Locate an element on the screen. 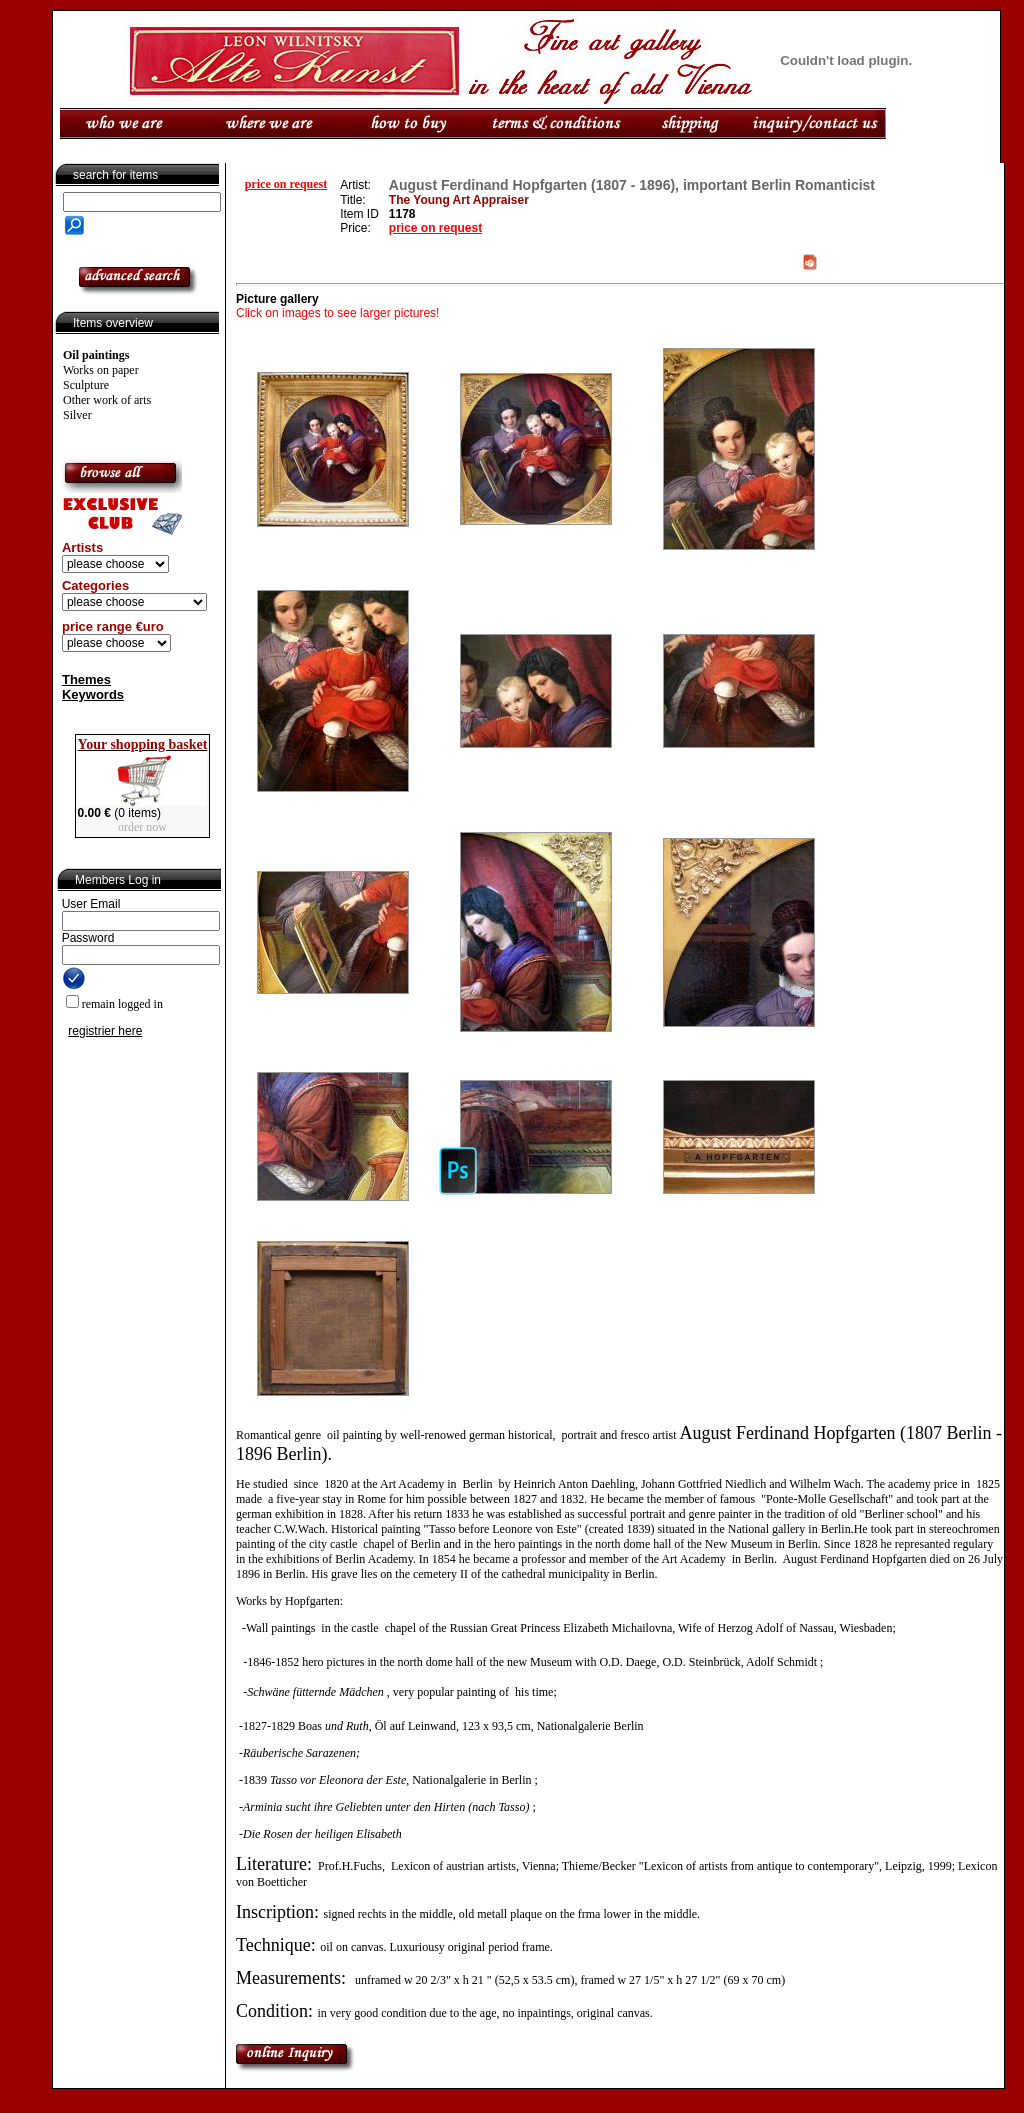 The image size is (1024, 2113). a Microsoft PowerPoint file is located at coordinates (810, 262).